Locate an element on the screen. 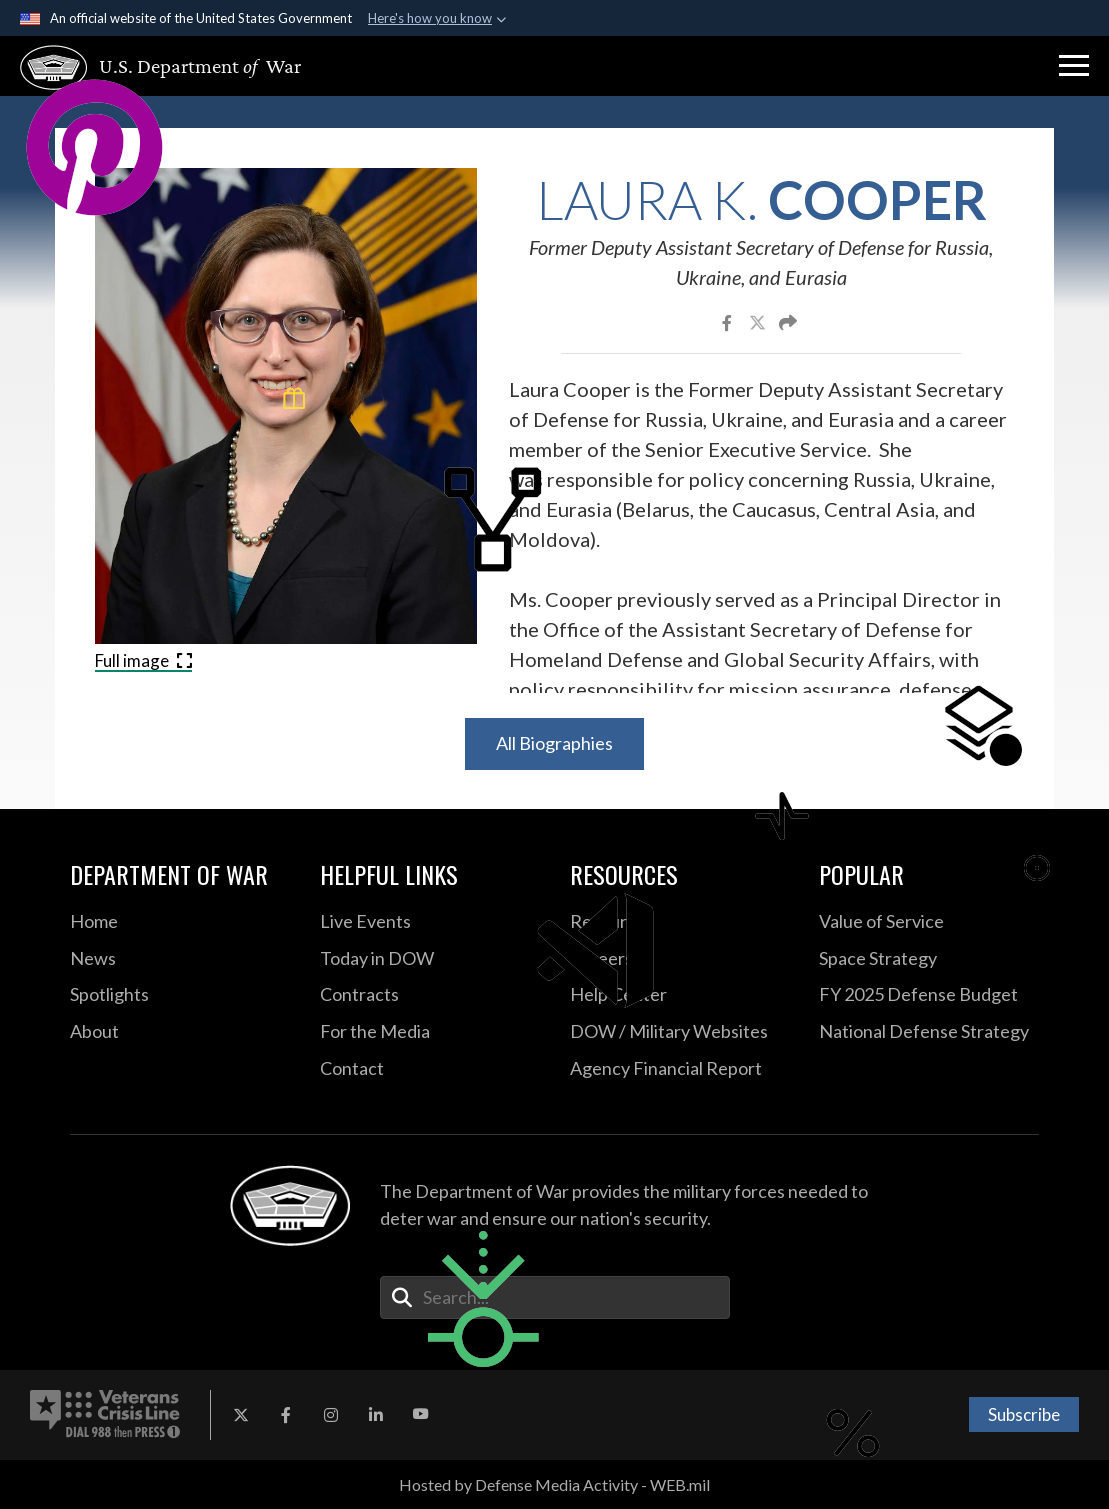 This screenshot has width=1109, height=1509. access gifts or rewards is located at coordinates (295, 399).